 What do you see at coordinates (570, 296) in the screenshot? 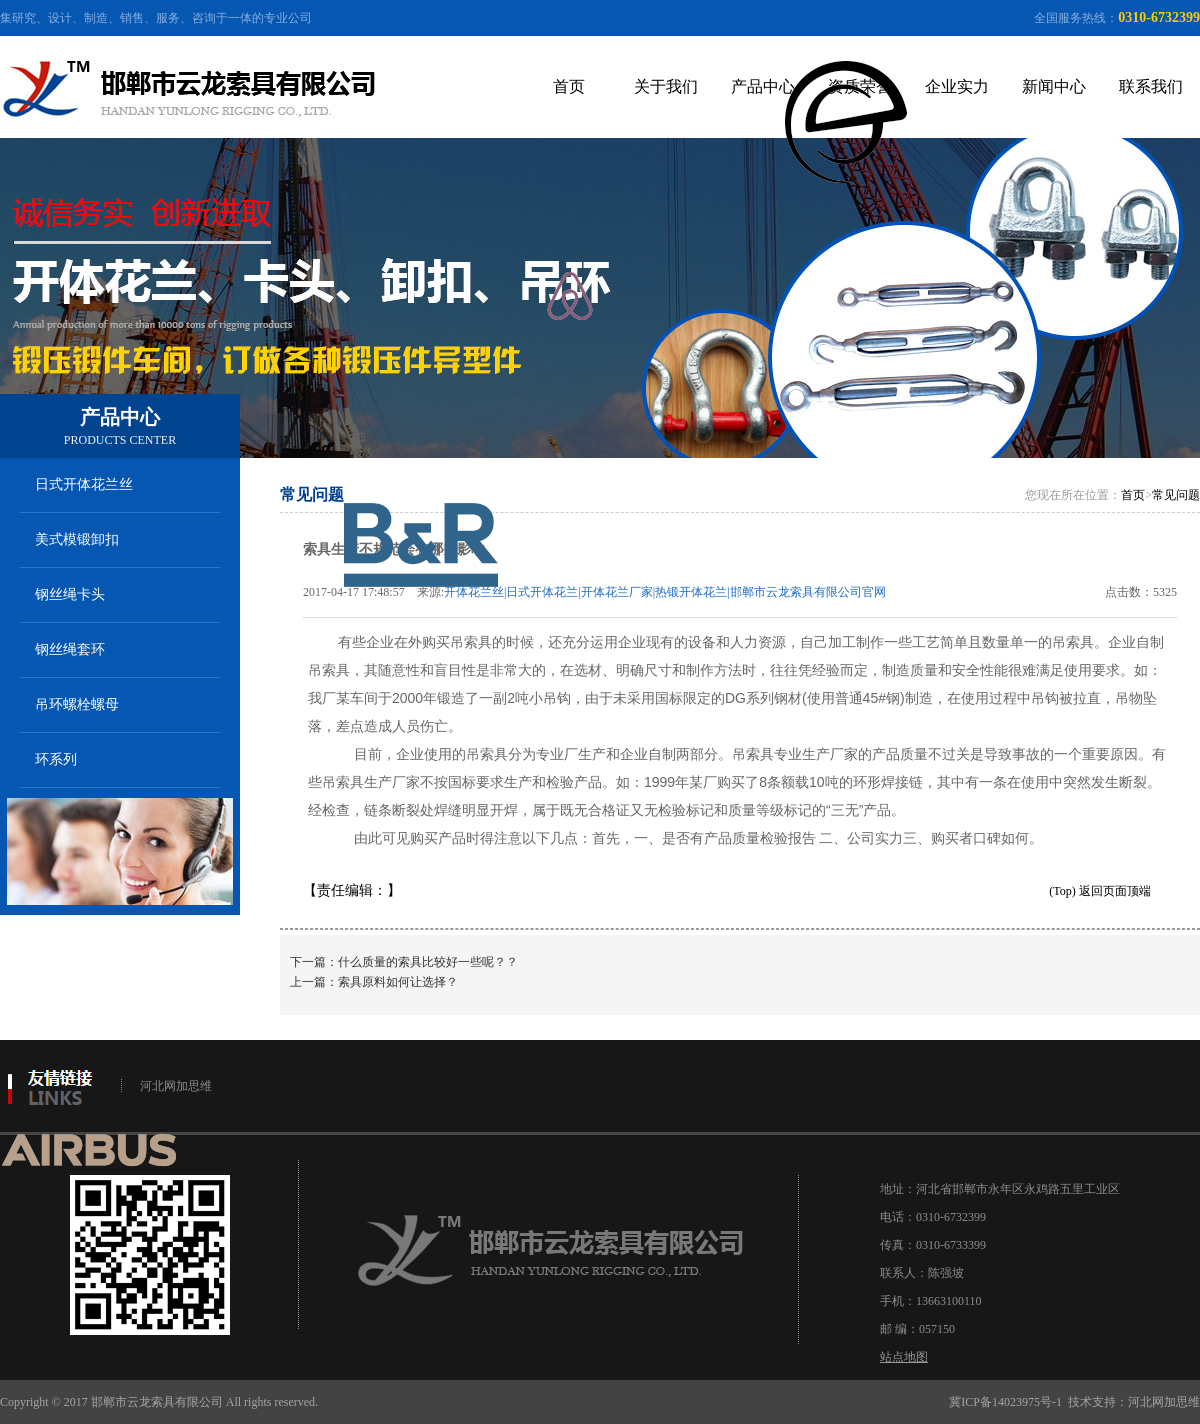
I see `open the Airbnb app` at bounding box center [570, 296].